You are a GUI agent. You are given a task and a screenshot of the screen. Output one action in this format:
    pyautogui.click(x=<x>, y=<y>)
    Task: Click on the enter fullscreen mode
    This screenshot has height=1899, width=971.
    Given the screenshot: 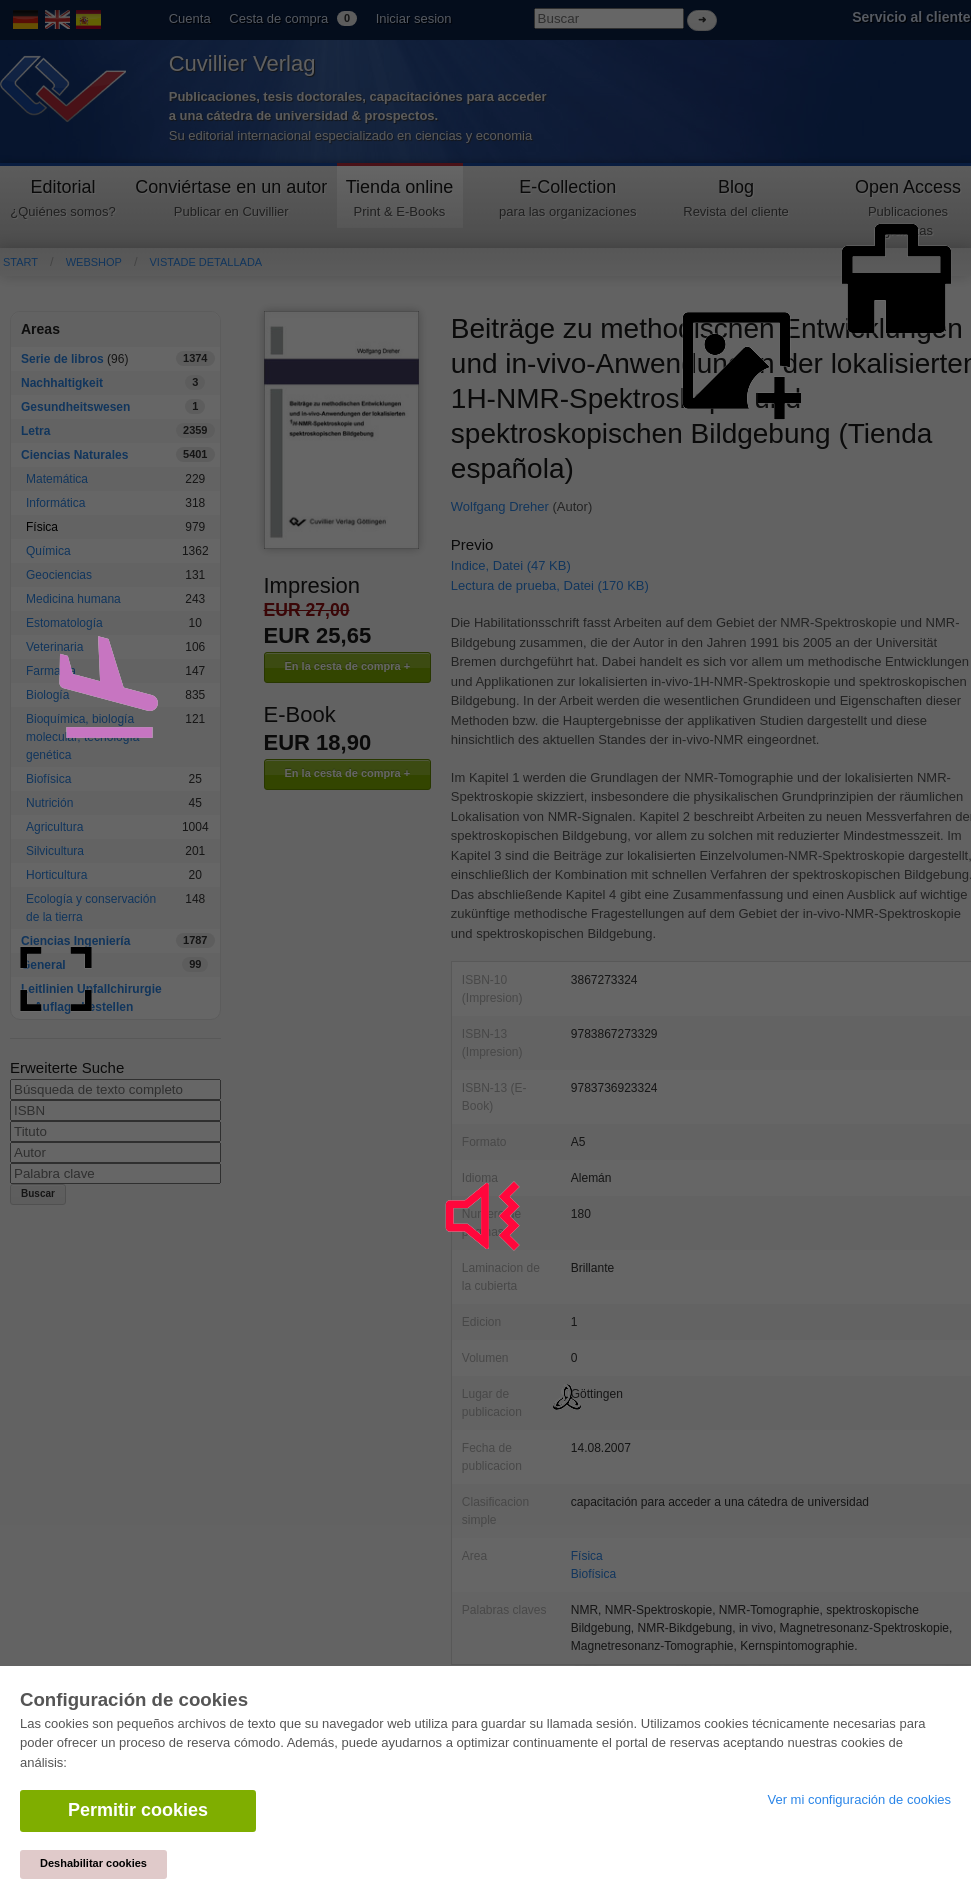 What is the action you would take?
    pyautogui.click(x=56, y=979)
    